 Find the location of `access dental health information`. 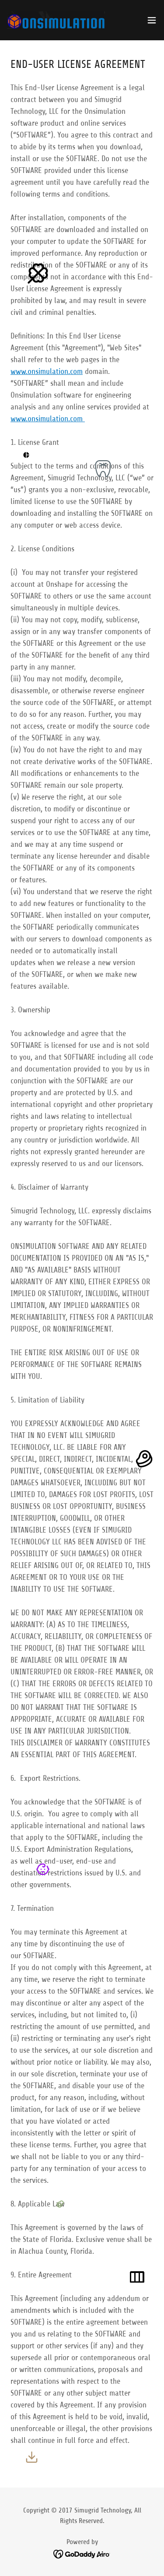

access dental health information is located at coordinates (103, 469).